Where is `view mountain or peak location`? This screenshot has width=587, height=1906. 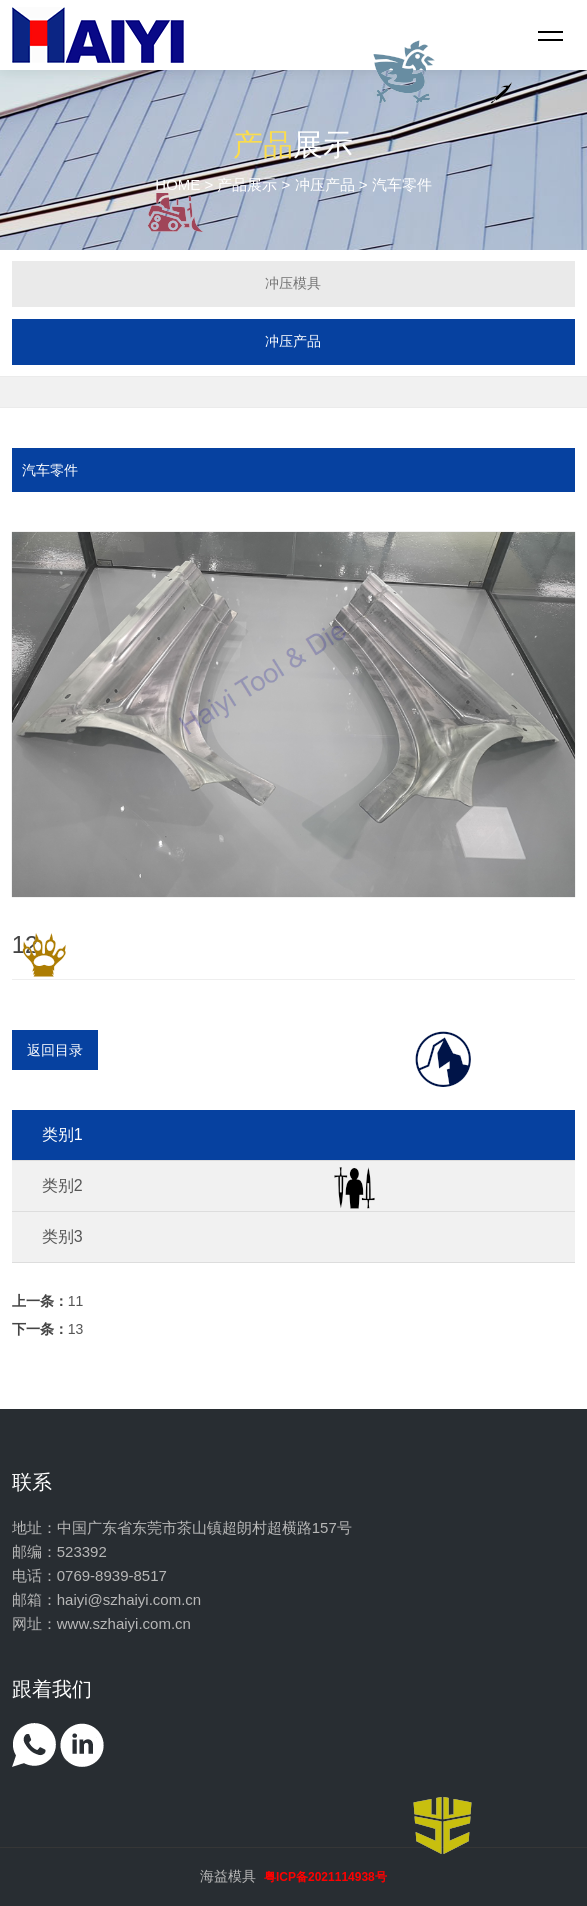 view mountain or peak location is located at coordinates (443, 1059).